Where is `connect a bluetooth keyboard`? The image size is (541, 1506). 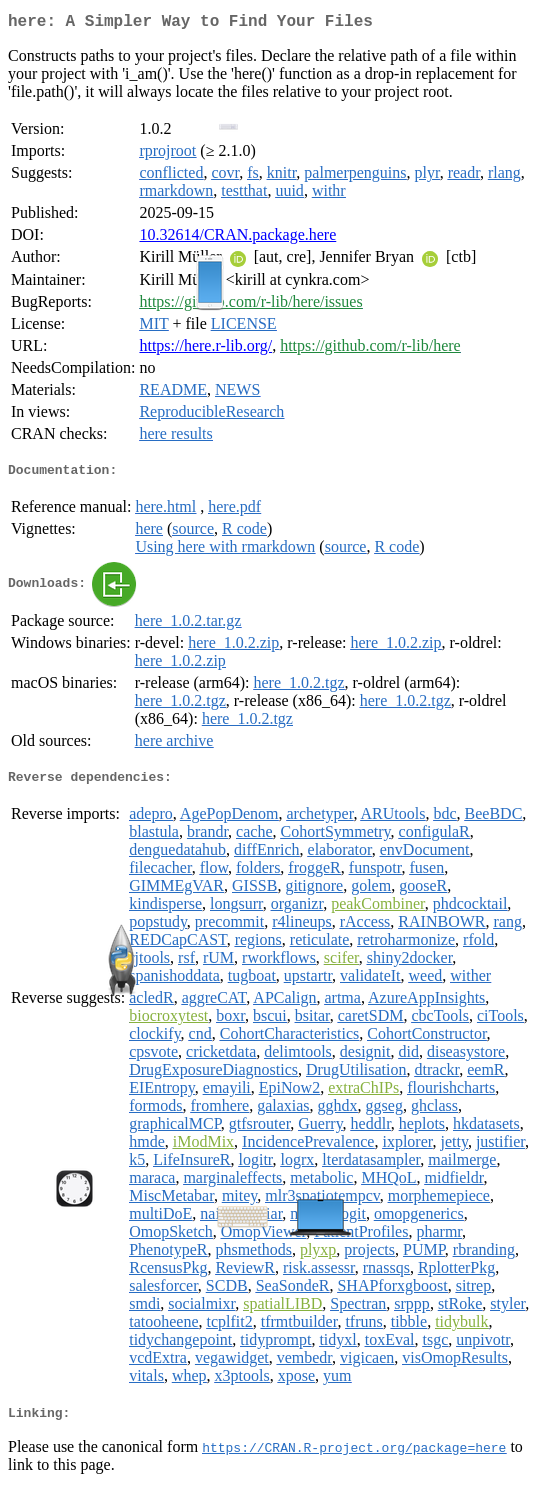
connect a bluetooth keyboard is located at coordinates (242, 1216).